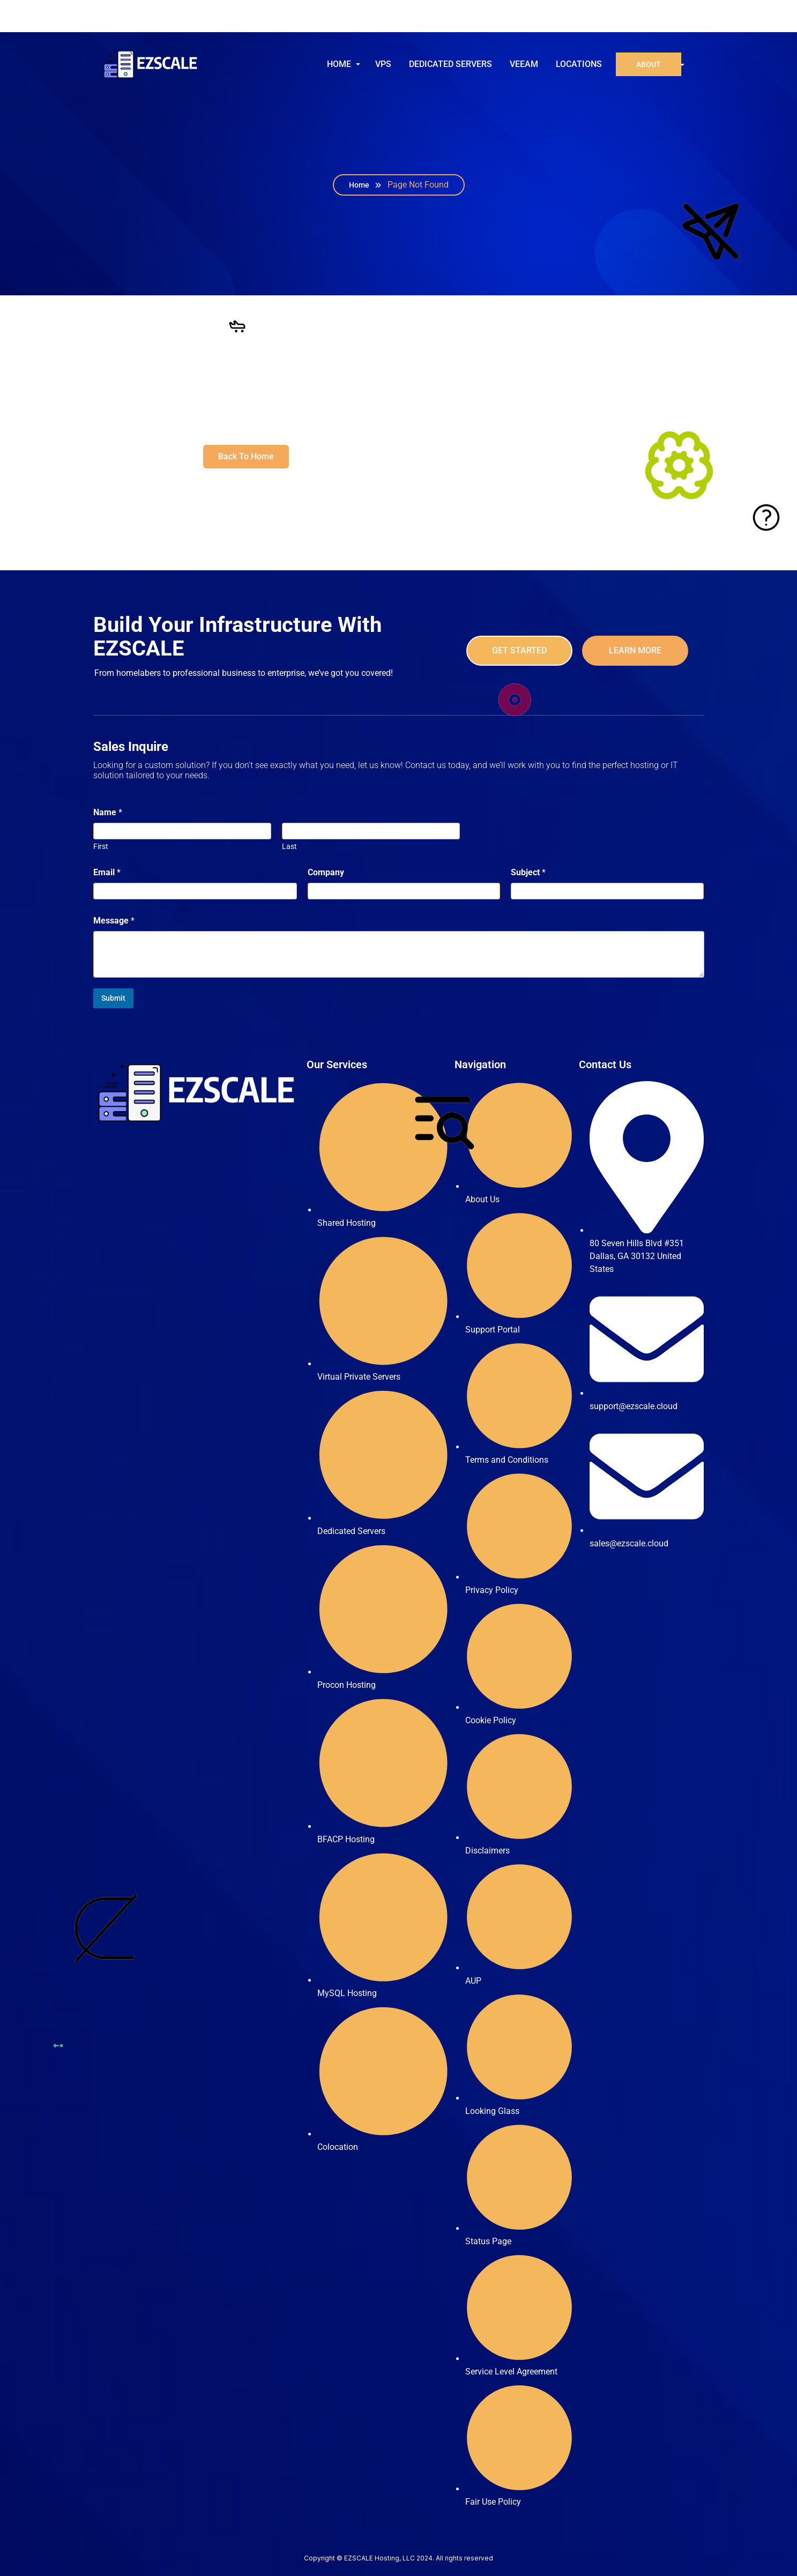  Describe the element at coordinates (711, 231) in the screenshot. I see `sending is disabled or unavailable` at that location.